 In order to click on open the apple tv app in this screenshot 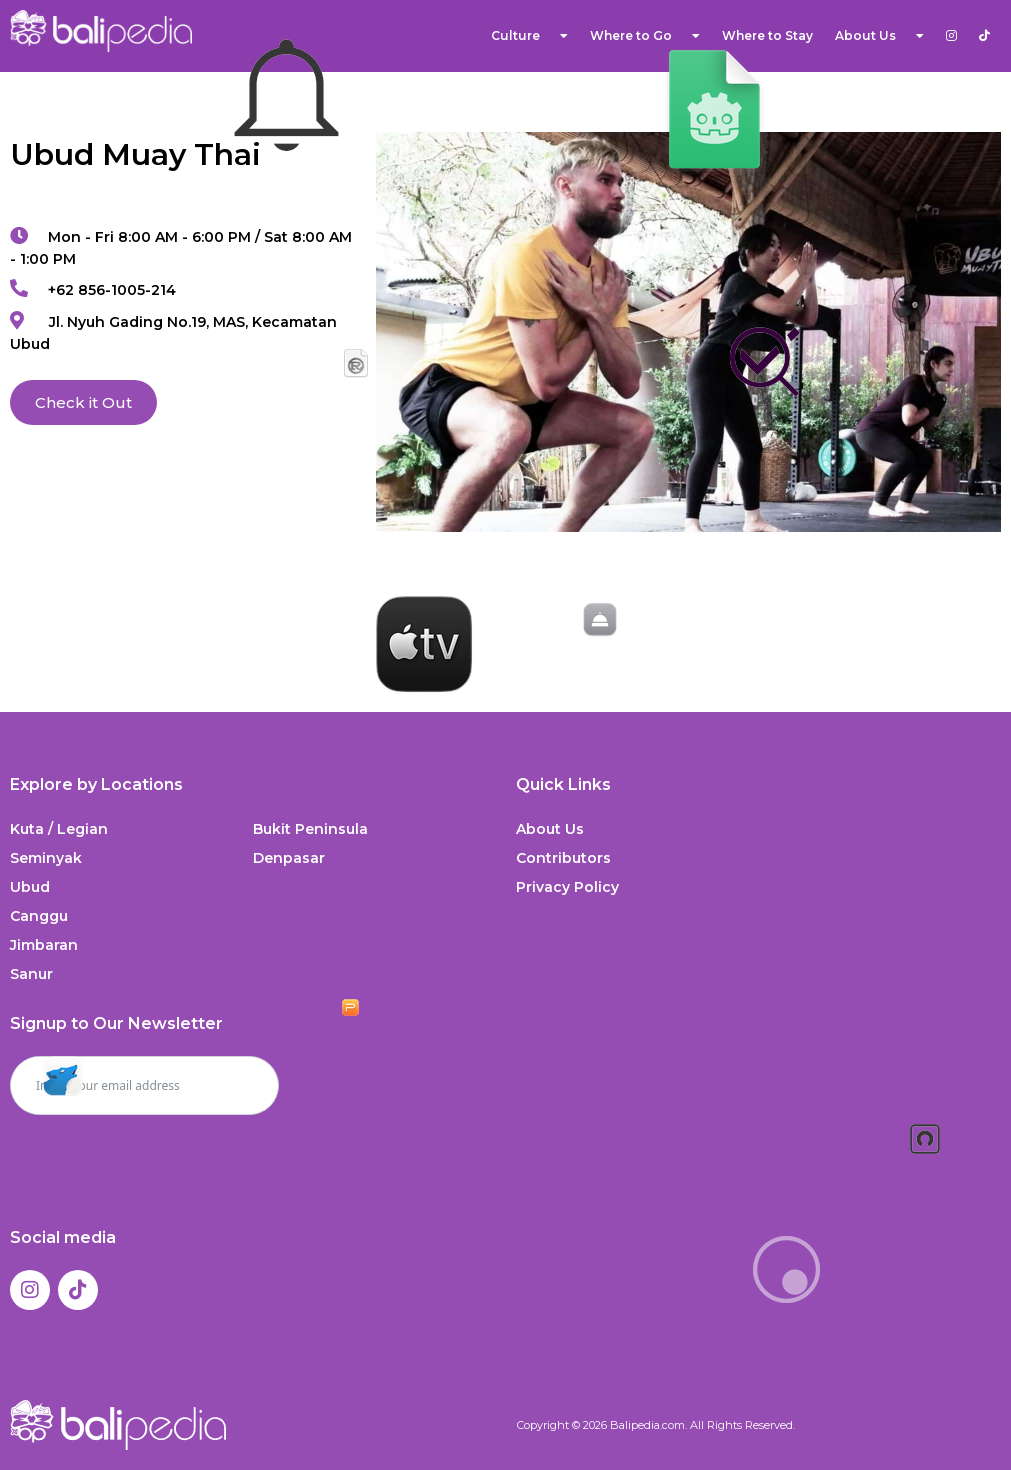, I will do `click(424, 644)`.